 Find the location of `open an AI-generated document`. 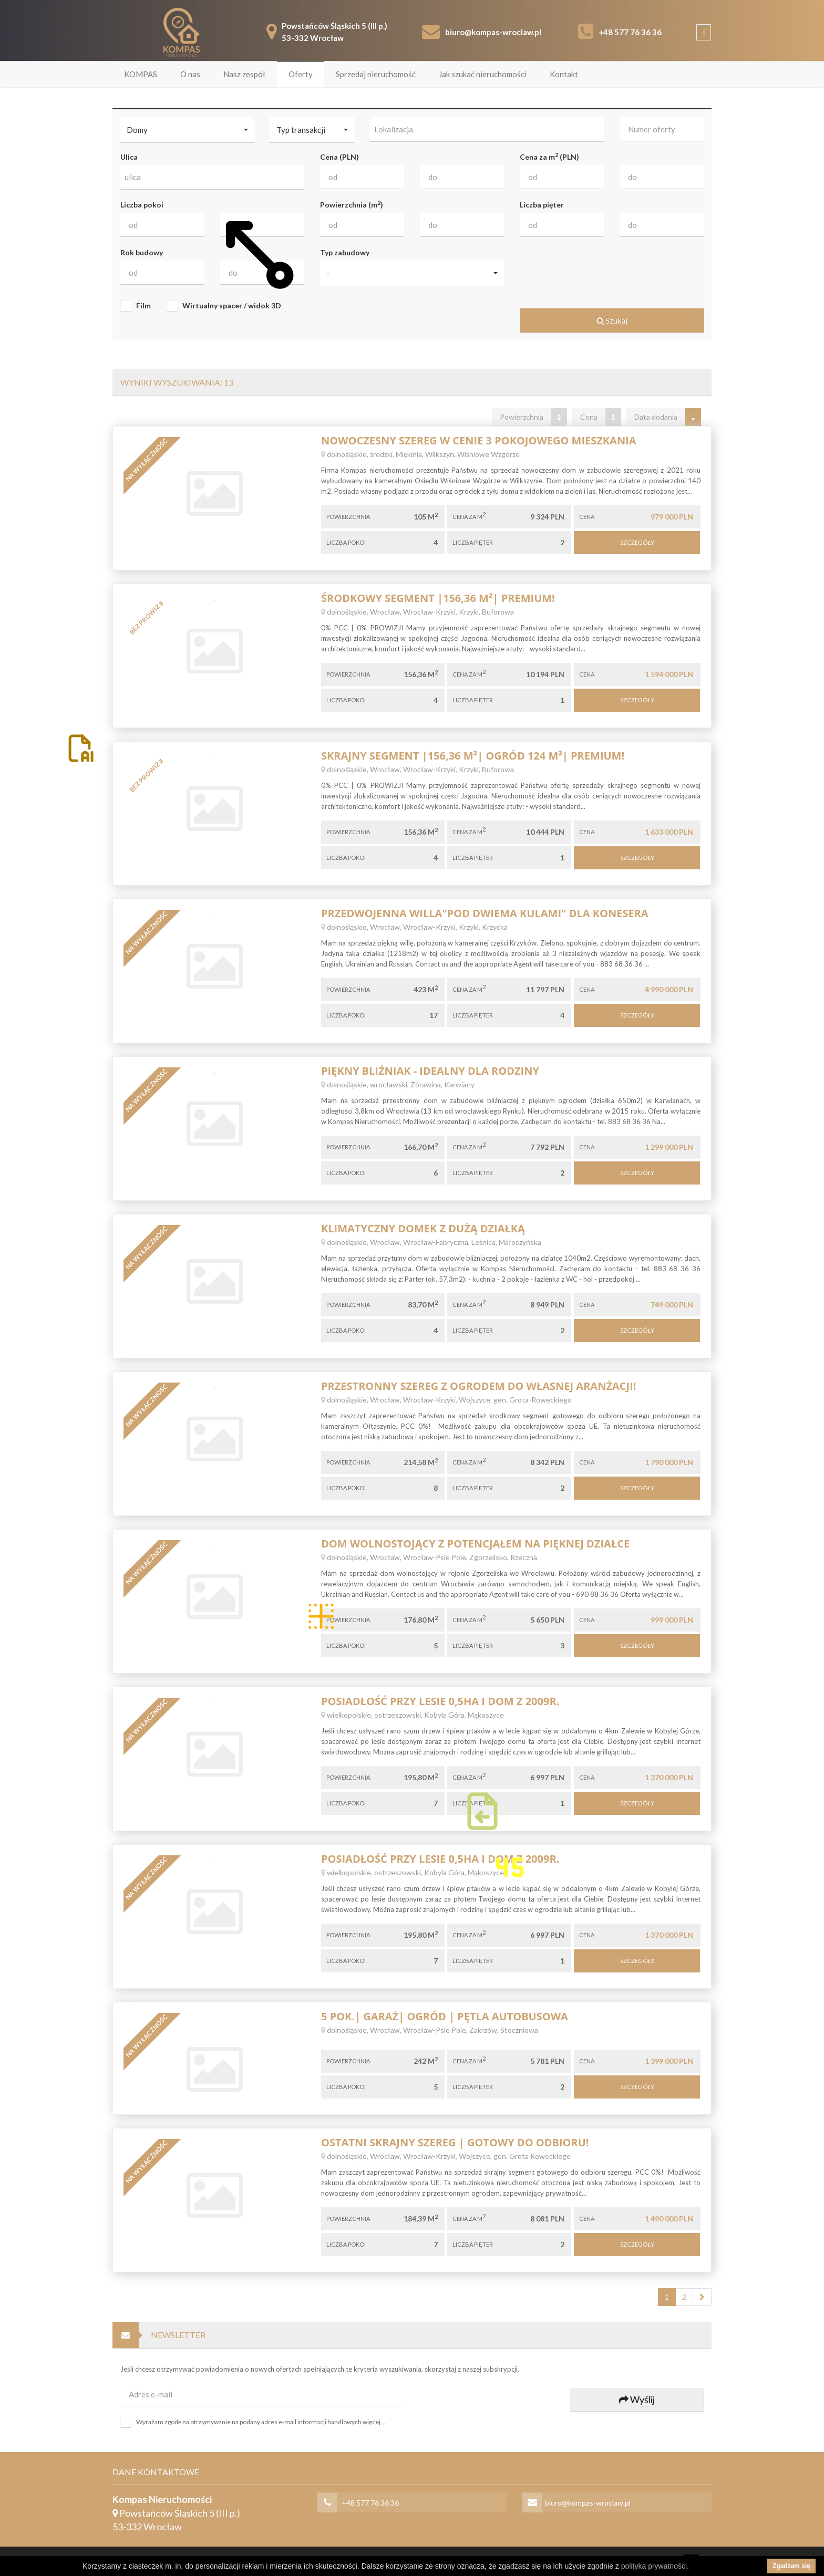

open an AI-generated document is located at coordinates (79, 748).